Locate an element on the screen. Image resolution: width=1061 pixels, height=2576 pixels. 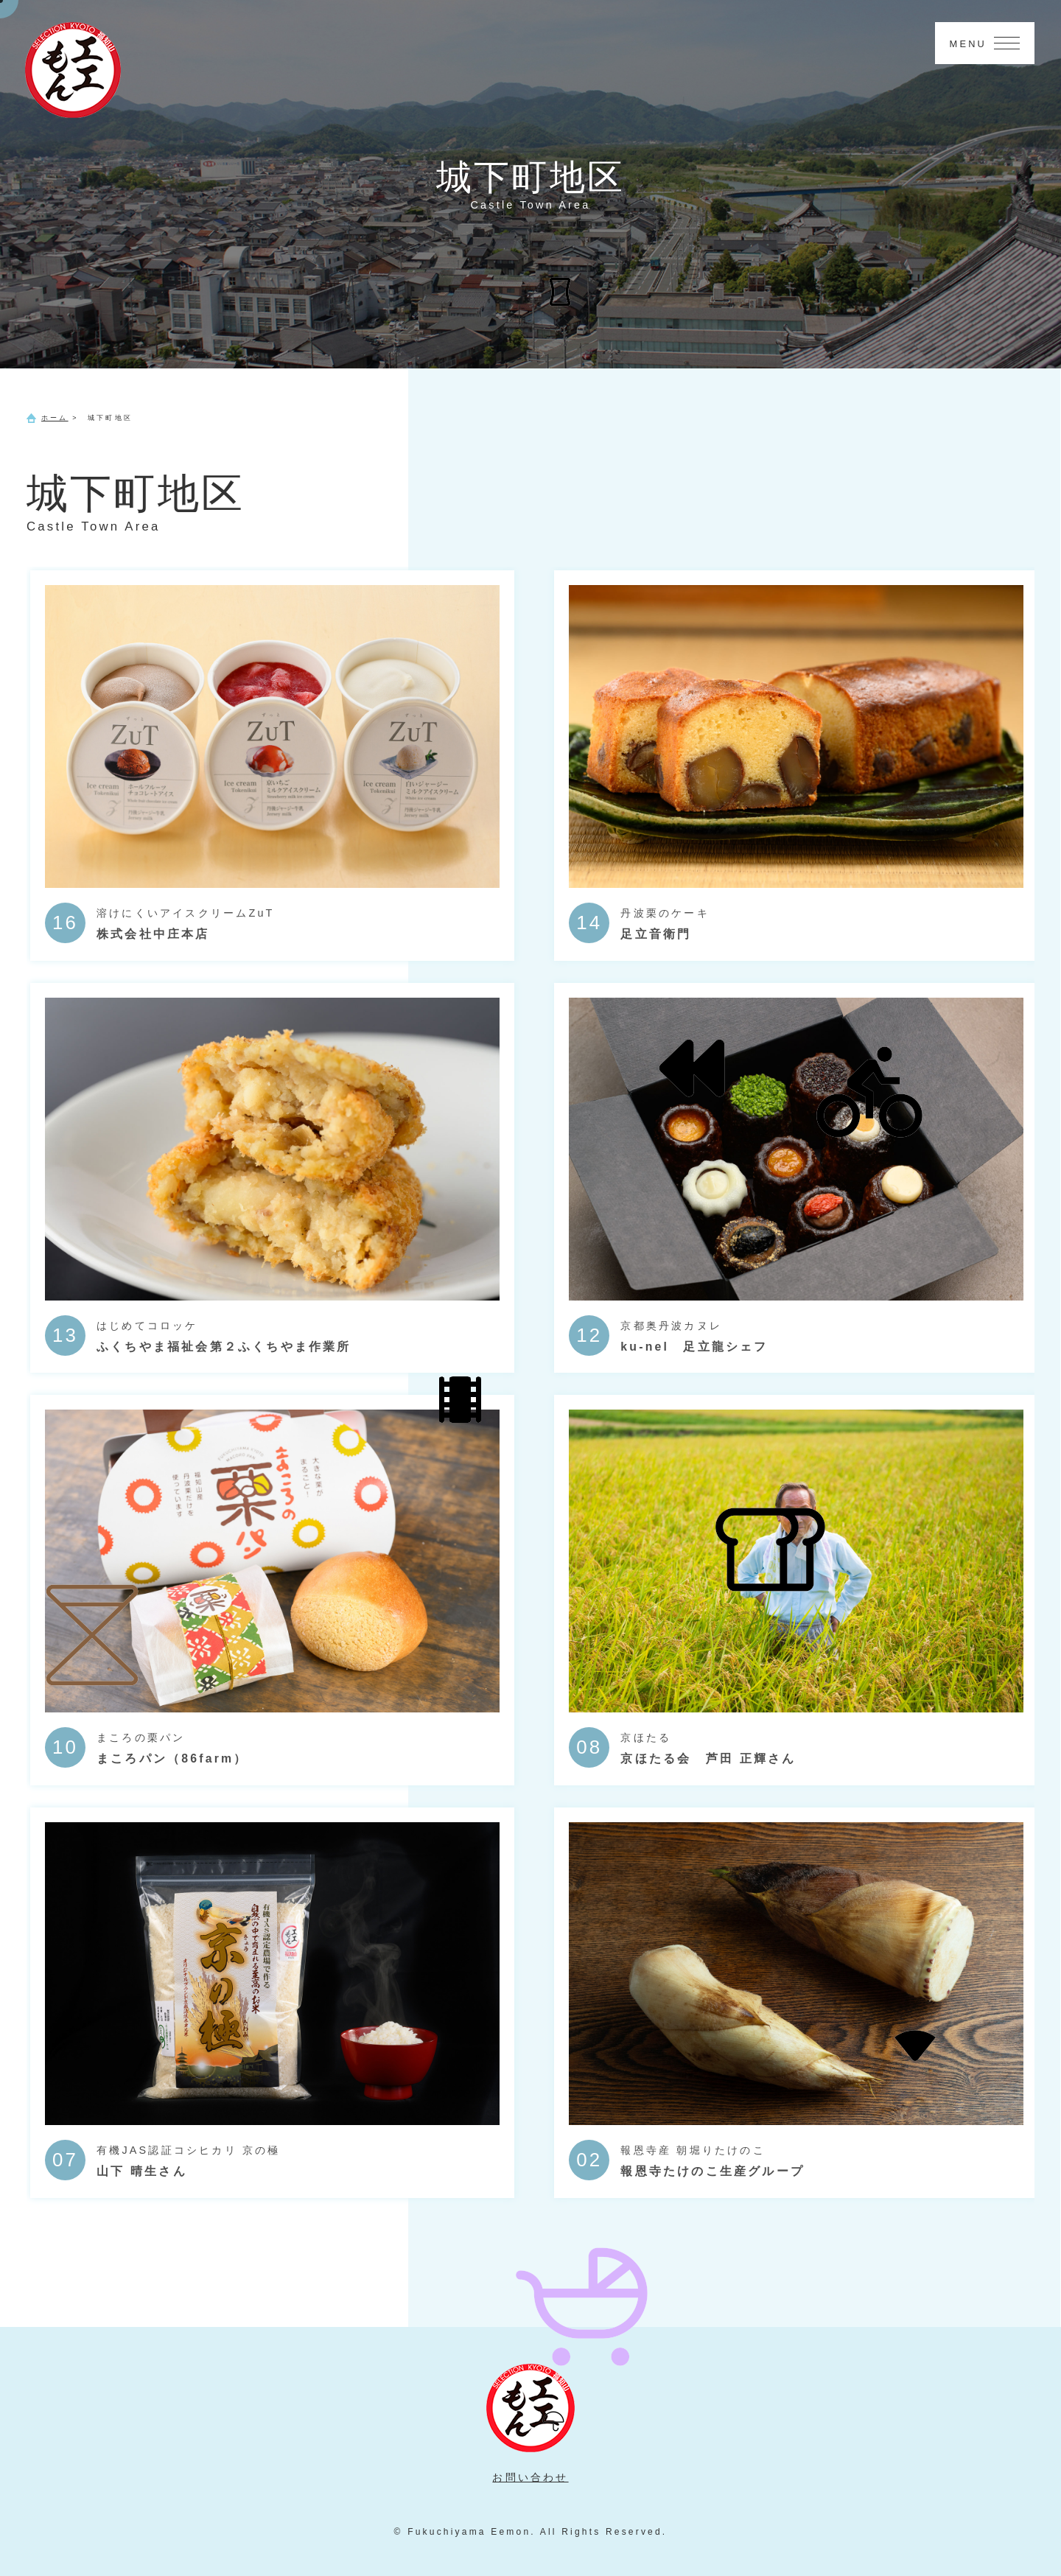
skip to previous track is located at coordinates (696, 1068).